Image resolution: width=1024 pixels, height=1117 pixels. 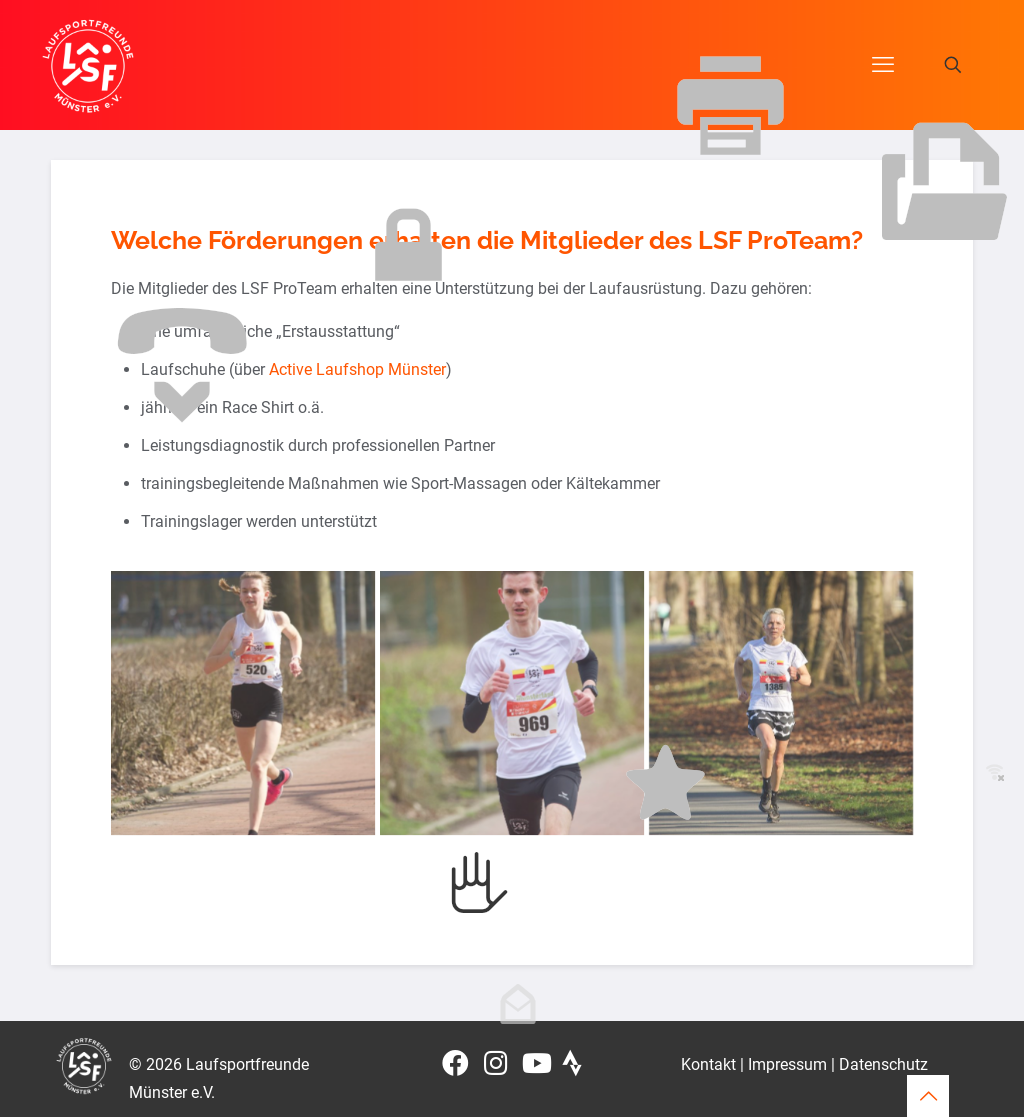 I want to click on indicates a secure or encrypted wifi network, so click(x=408, y=247).